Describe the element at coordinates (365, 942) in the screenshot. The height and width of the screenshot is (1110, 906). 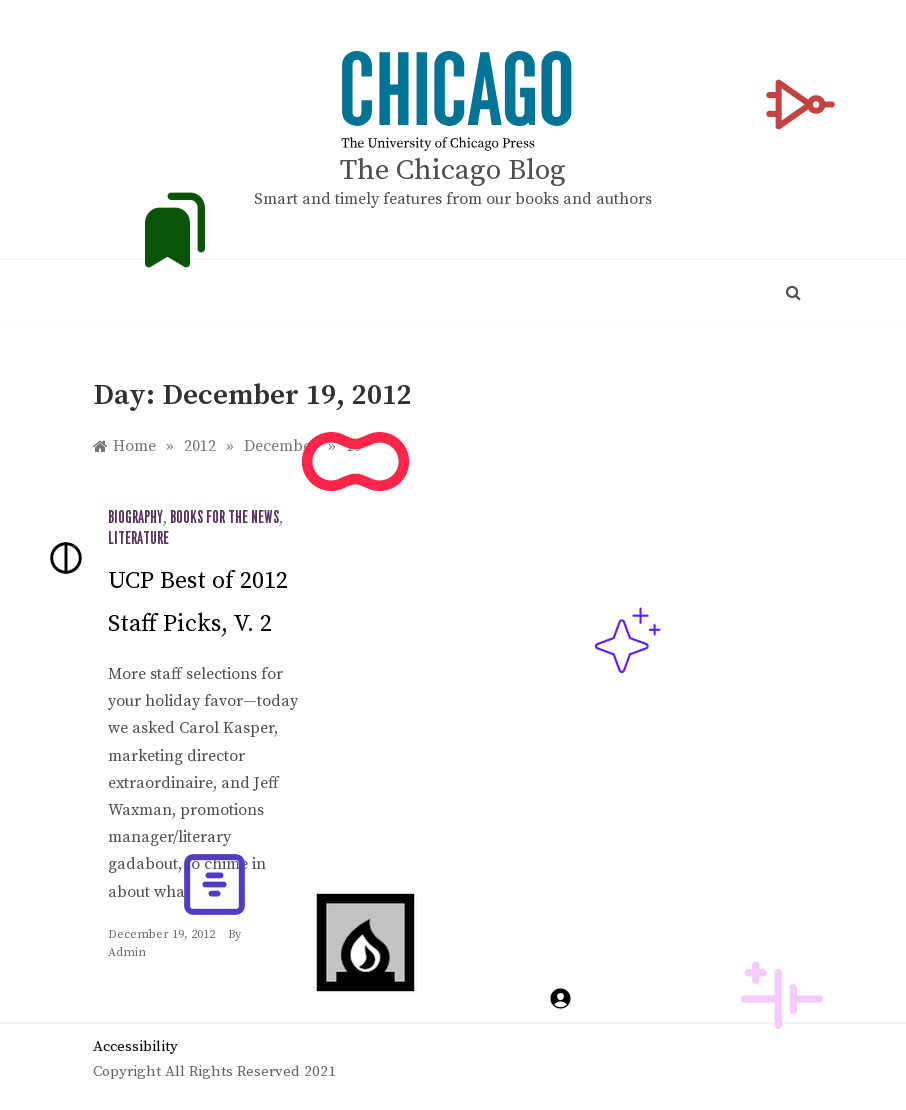
I see `access home or living room controls` at that location.